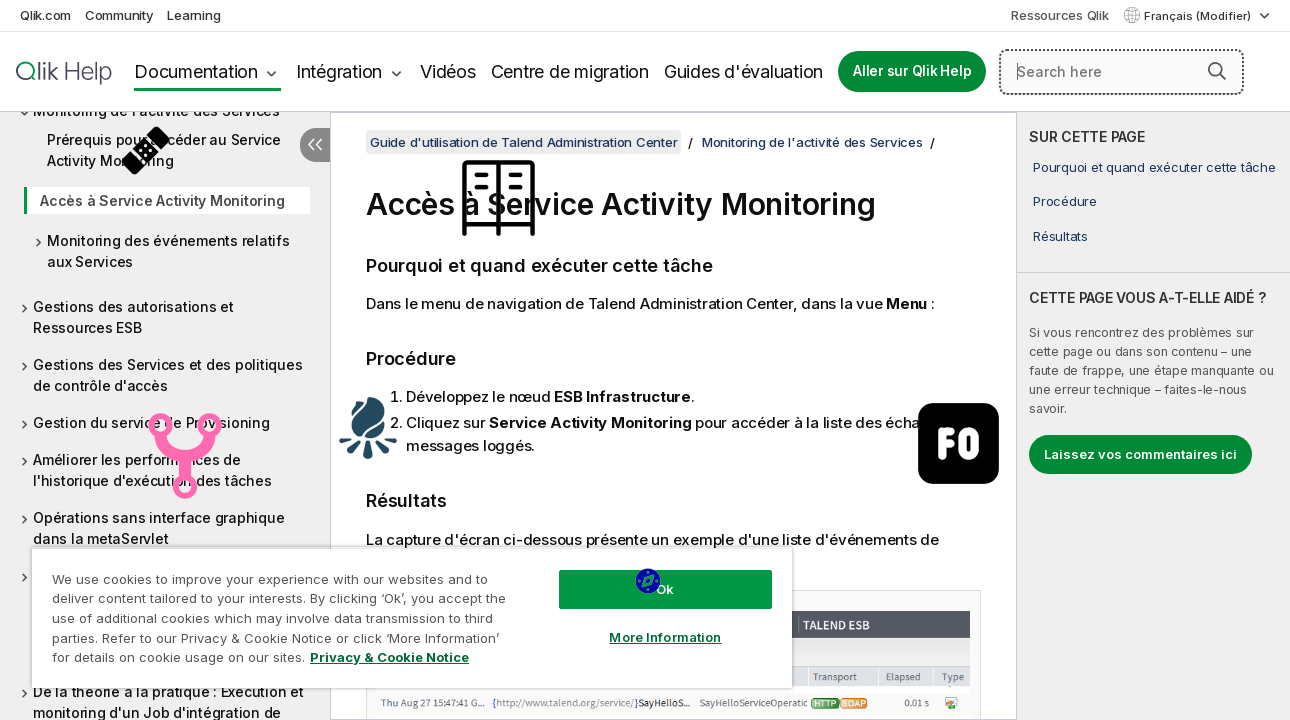  What do you see at coordinates (648, 581) in the screenshot?
I see `access navigation or directions` at bounding box center [648, 581].